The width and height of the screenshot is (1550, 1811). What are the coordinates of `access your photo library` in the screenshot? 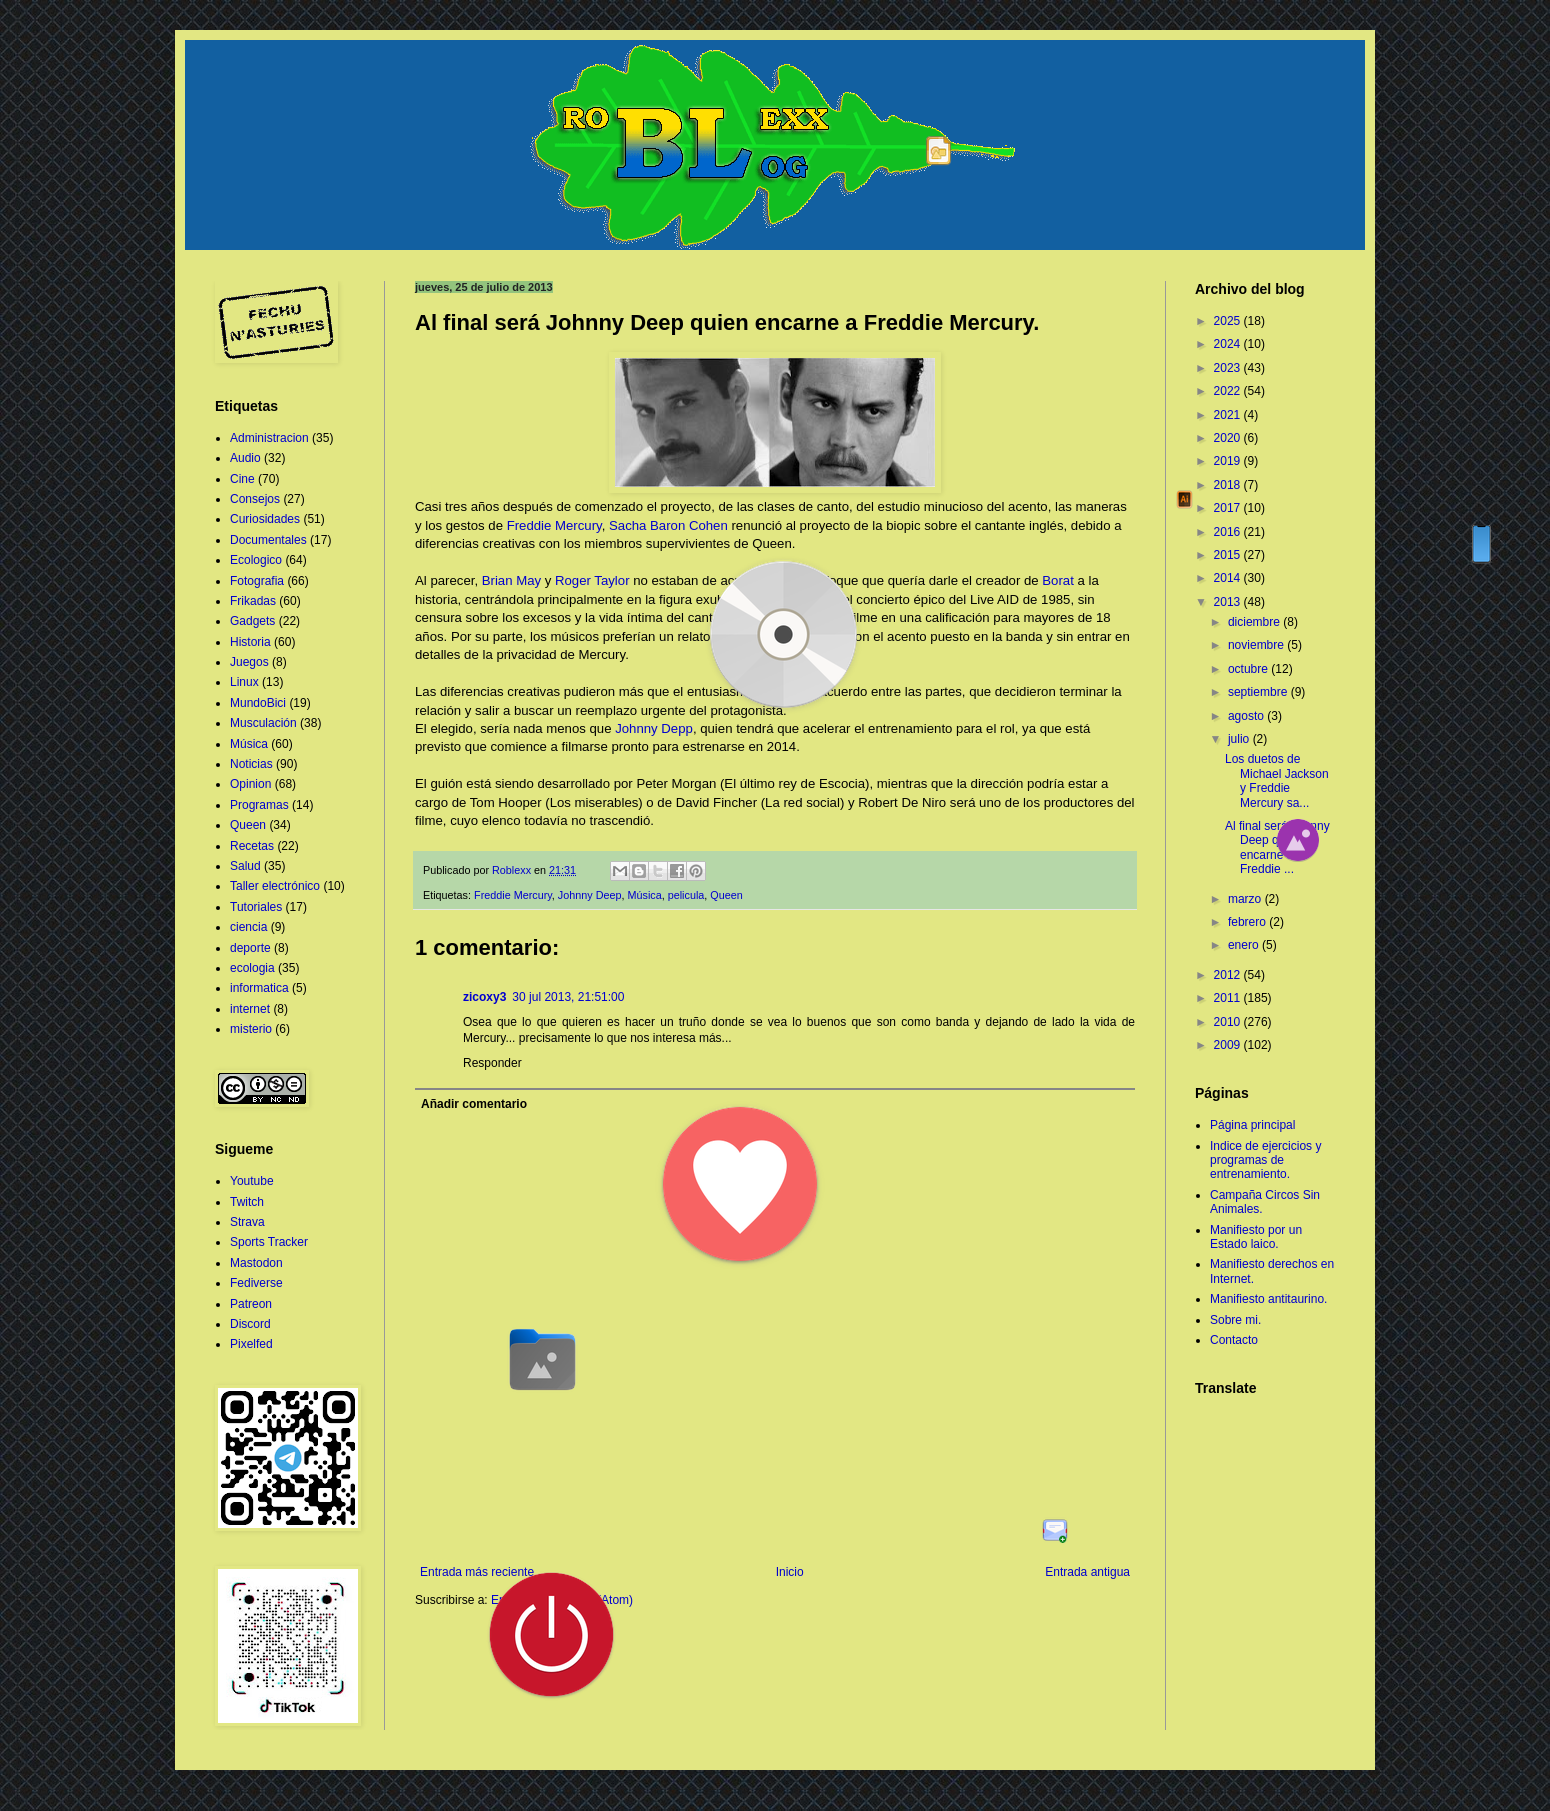 It's located at (1298, 840).